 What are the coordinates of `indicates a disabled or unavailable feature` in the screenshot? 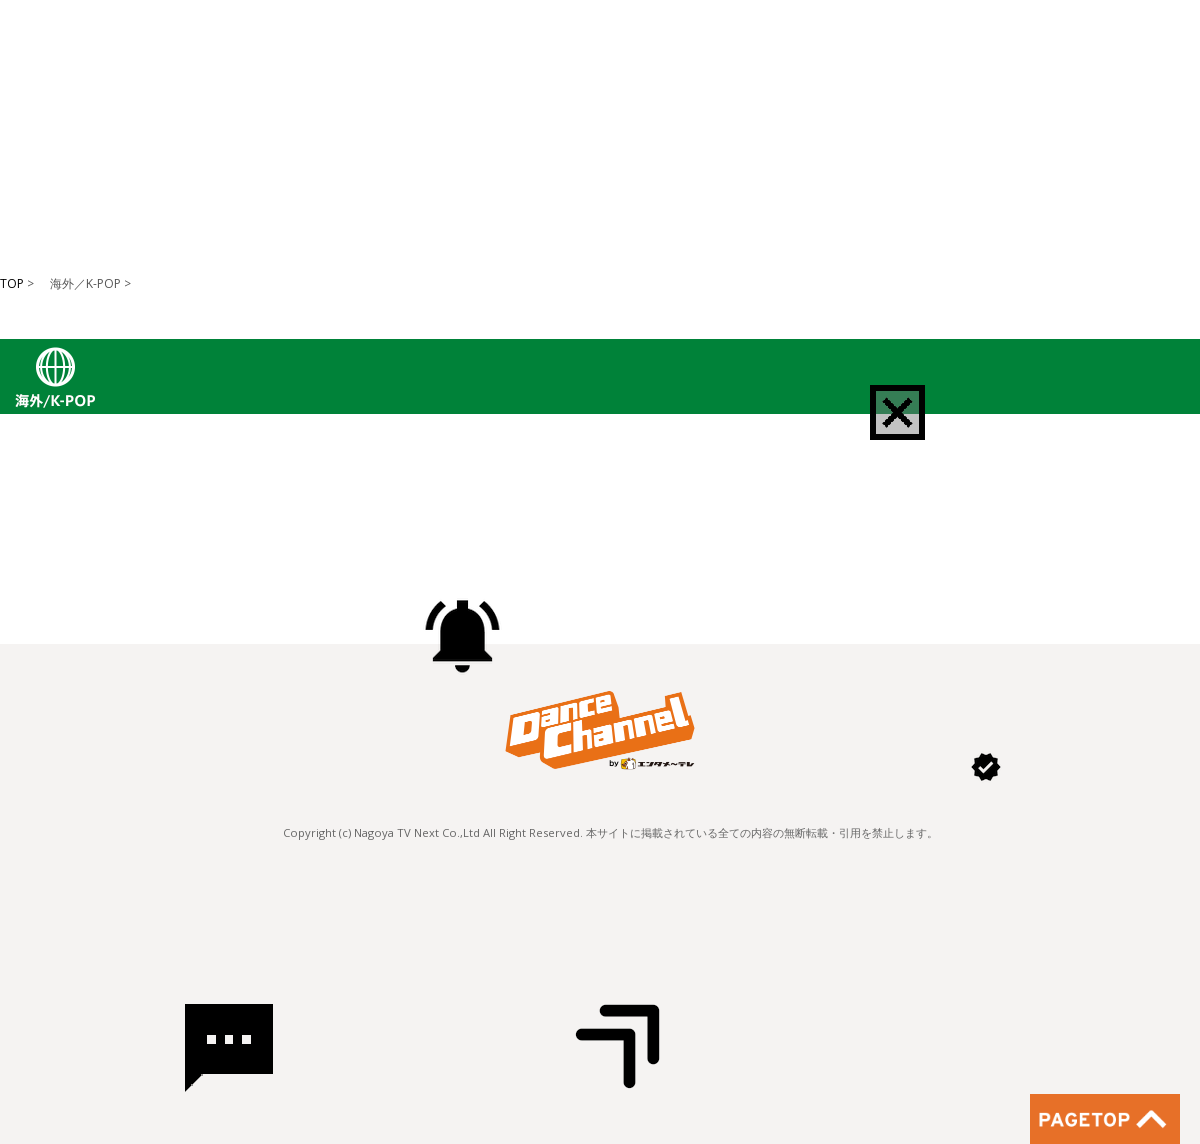 It's located at (897, 412).